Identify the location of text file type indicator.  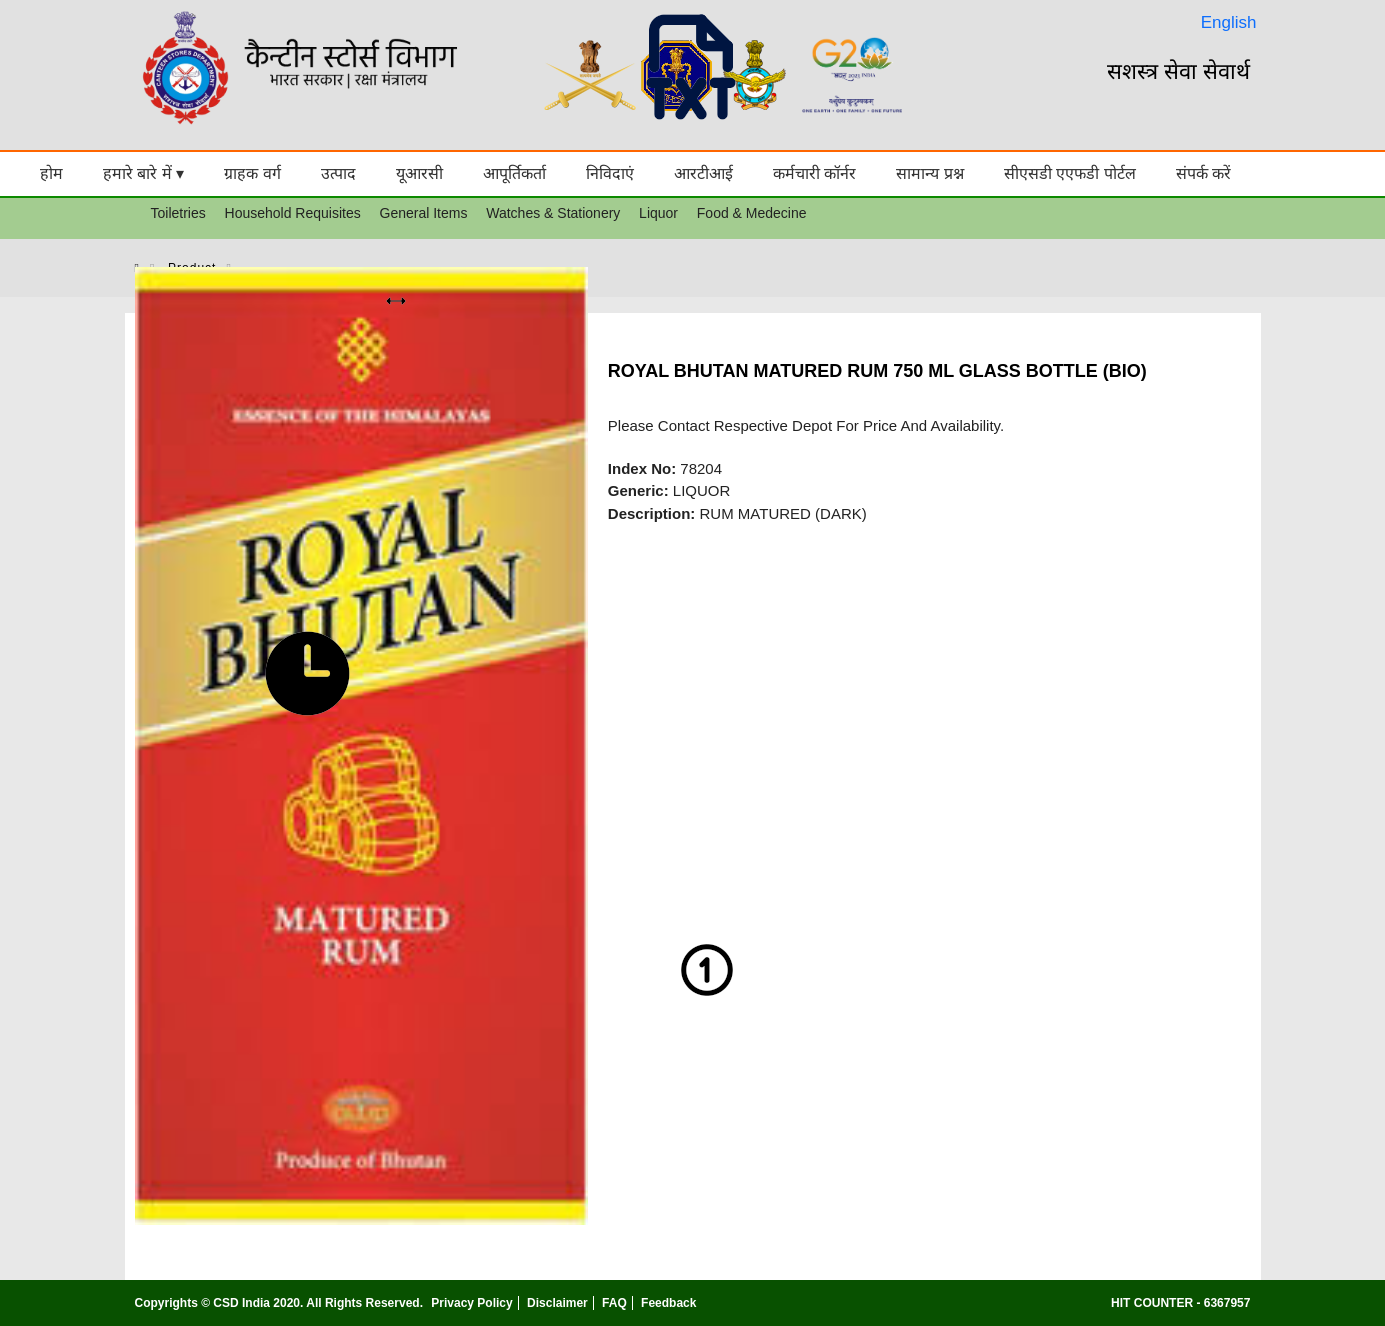
(691, 67).